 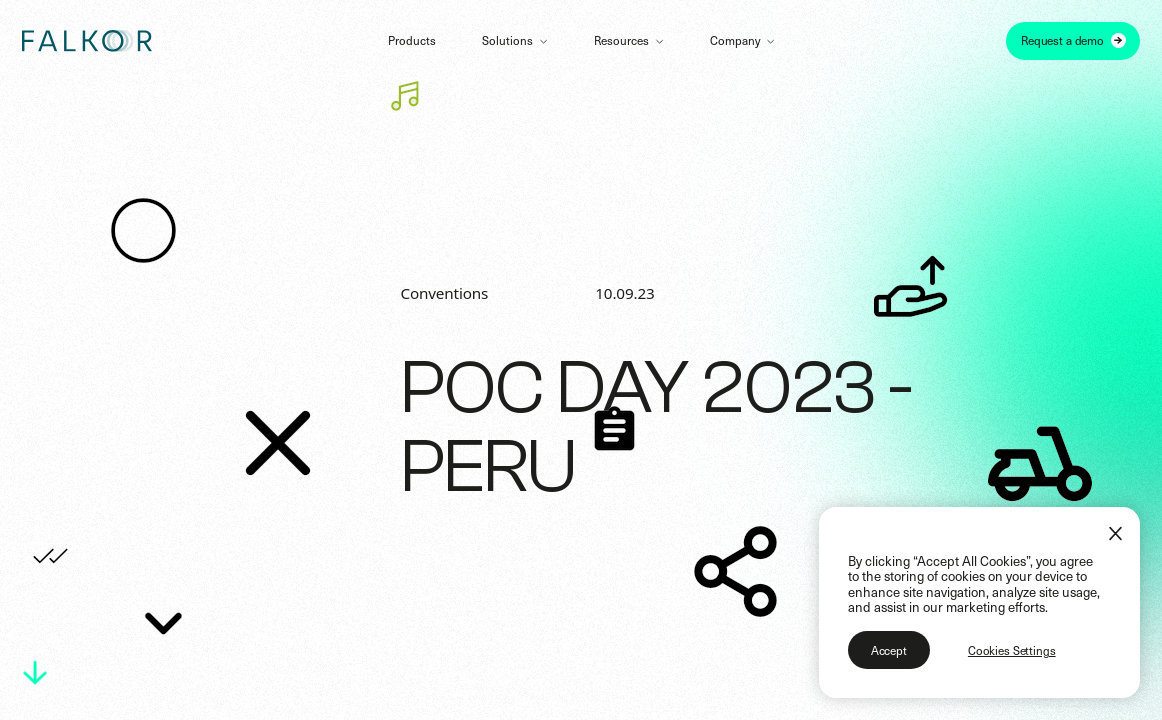 What do you see at coordinates (163, 622) in the screenshot?
I see `expand a collapsed section or dropdown menu` at bounding box center [163, 622].